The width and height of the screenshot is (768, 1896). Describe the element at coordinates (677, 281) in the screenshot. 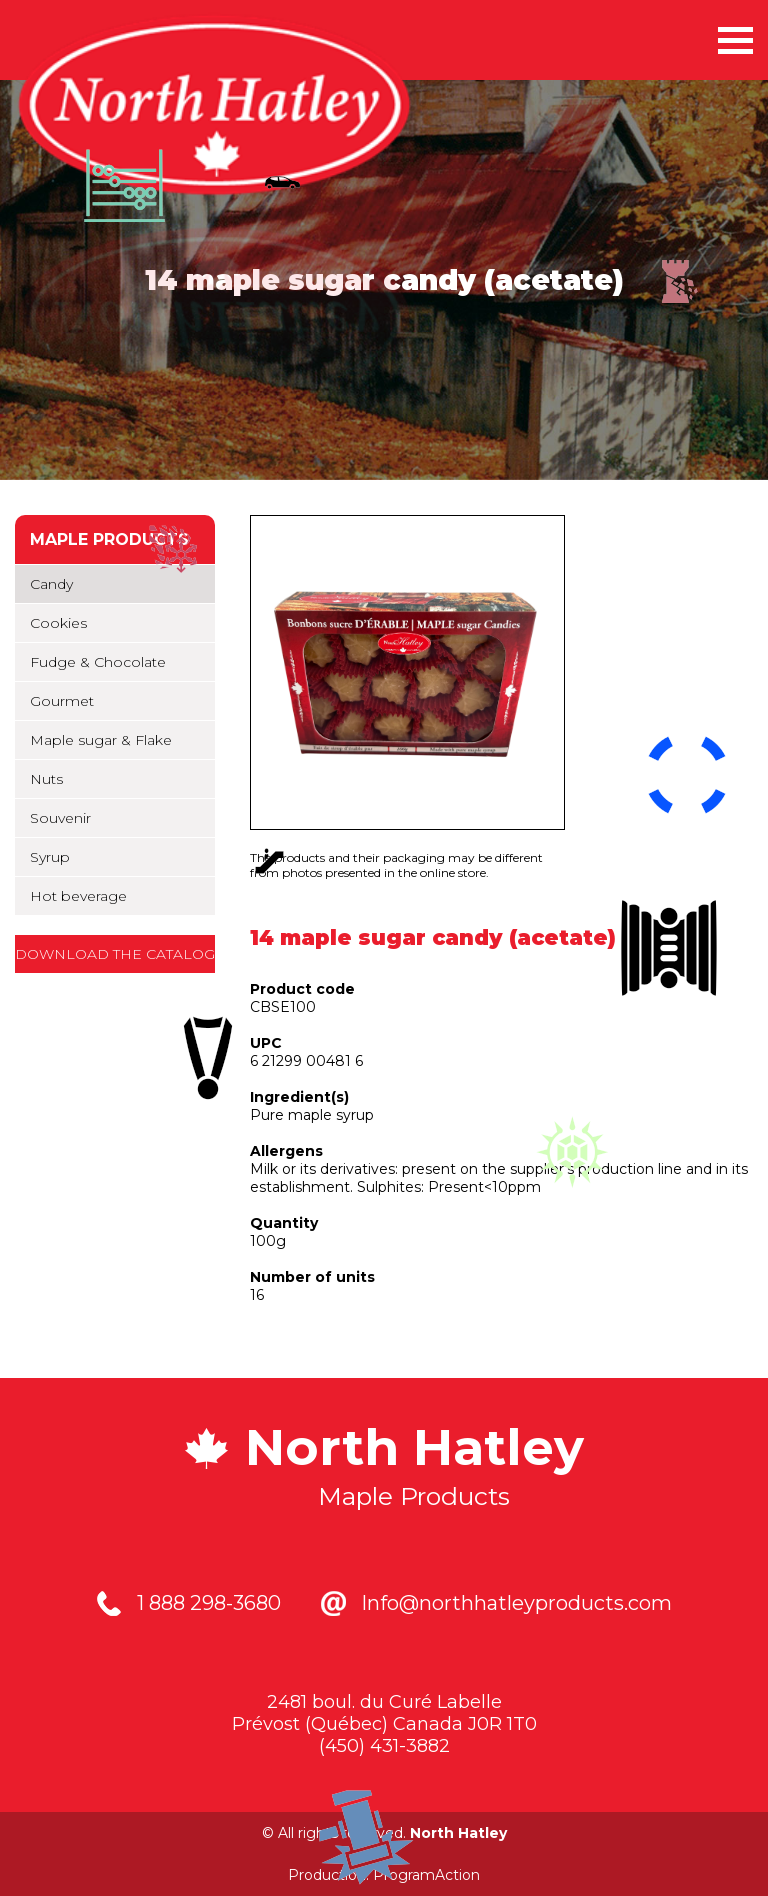

I see `indicates a destroyed or damaged tower in a game` at that location.